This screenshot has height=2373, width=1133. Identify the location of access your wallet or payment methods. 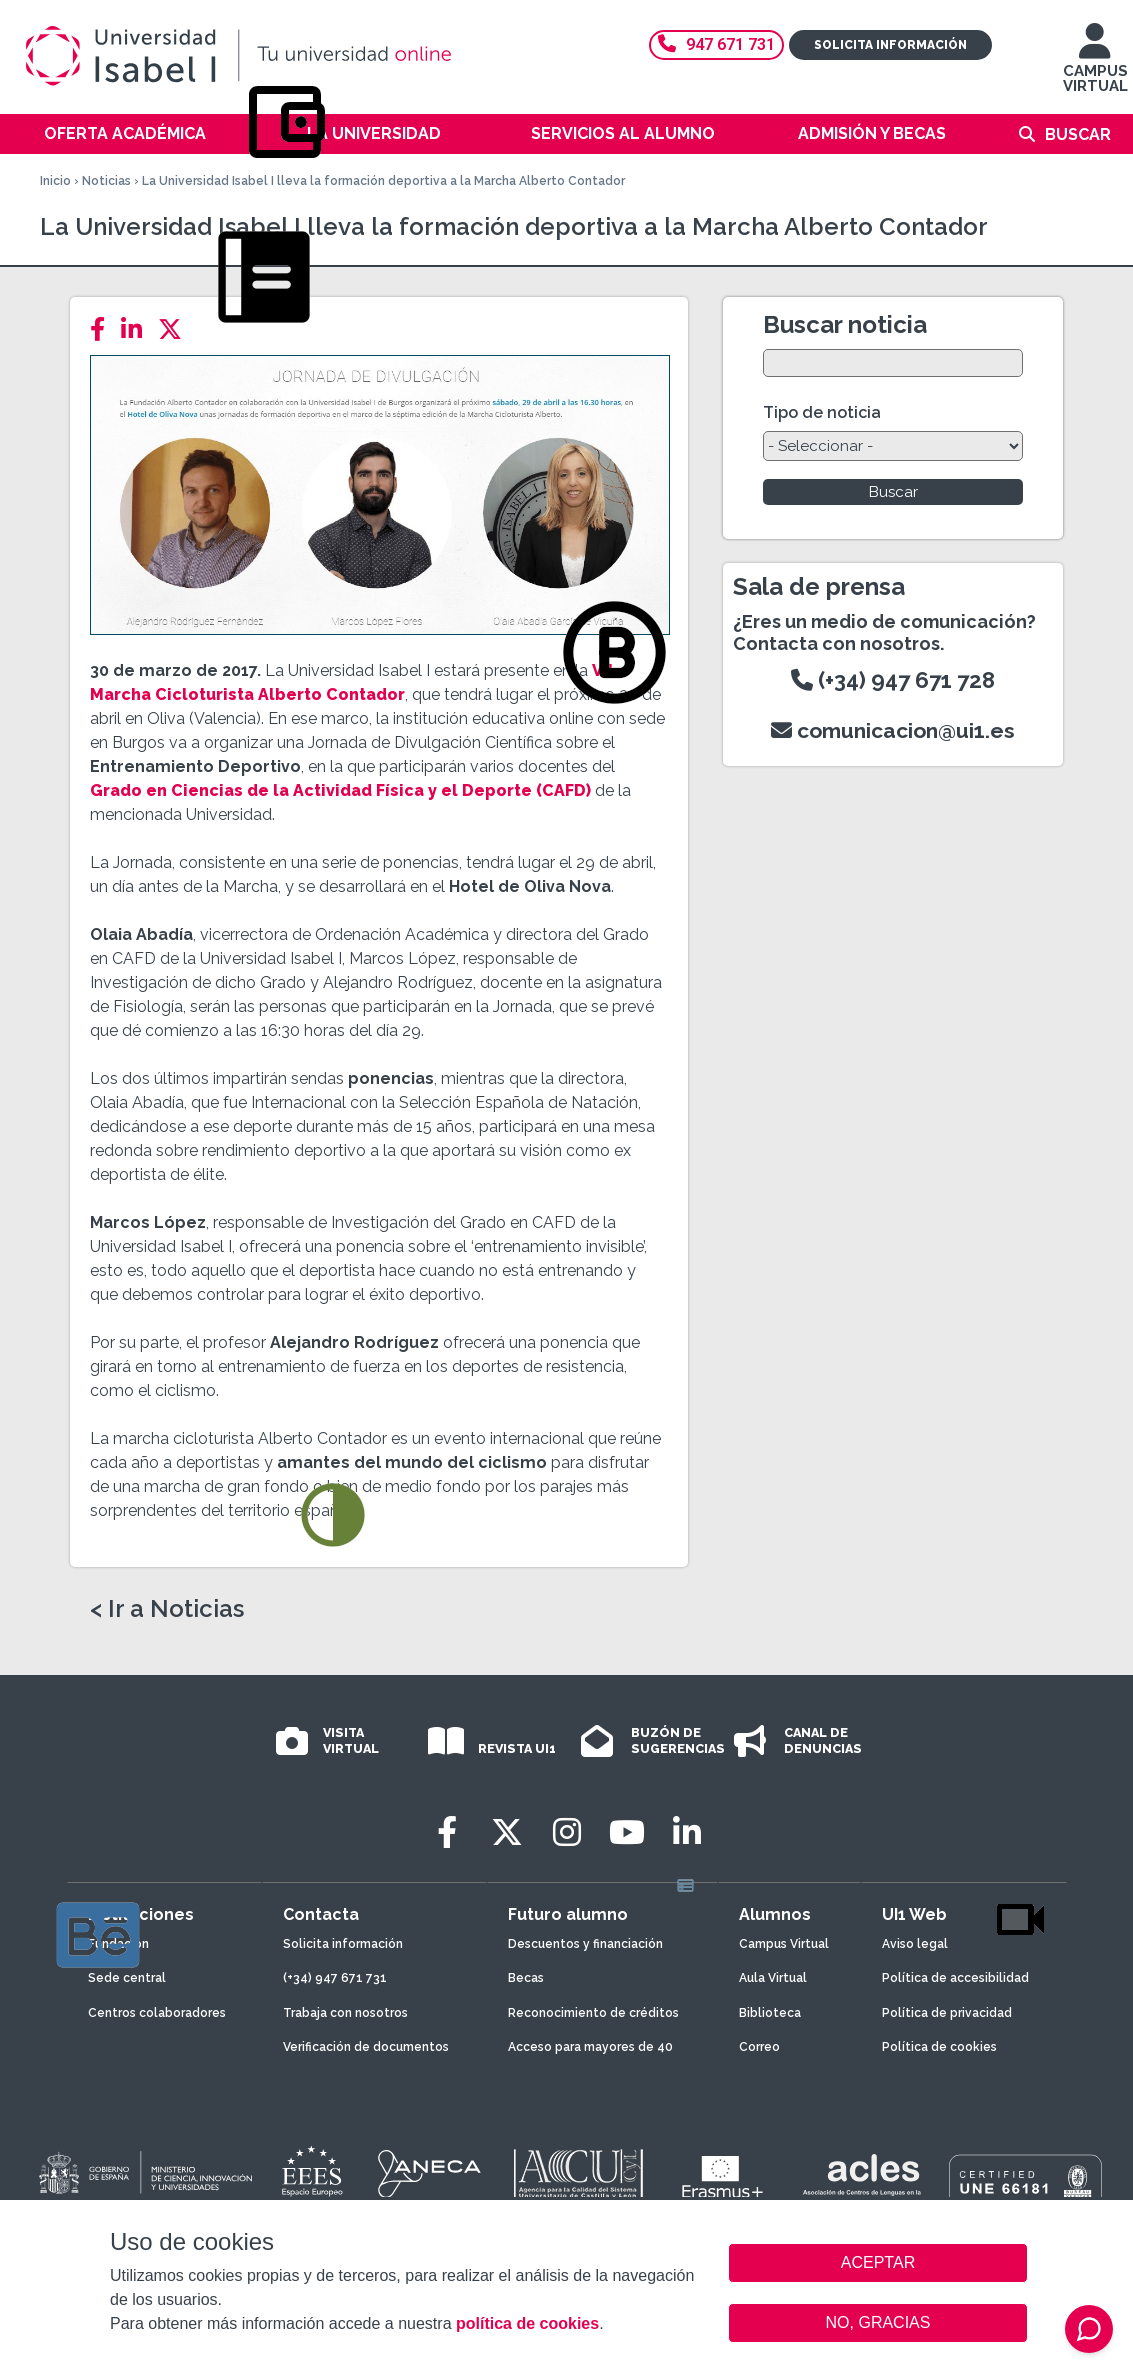
(285, 122).